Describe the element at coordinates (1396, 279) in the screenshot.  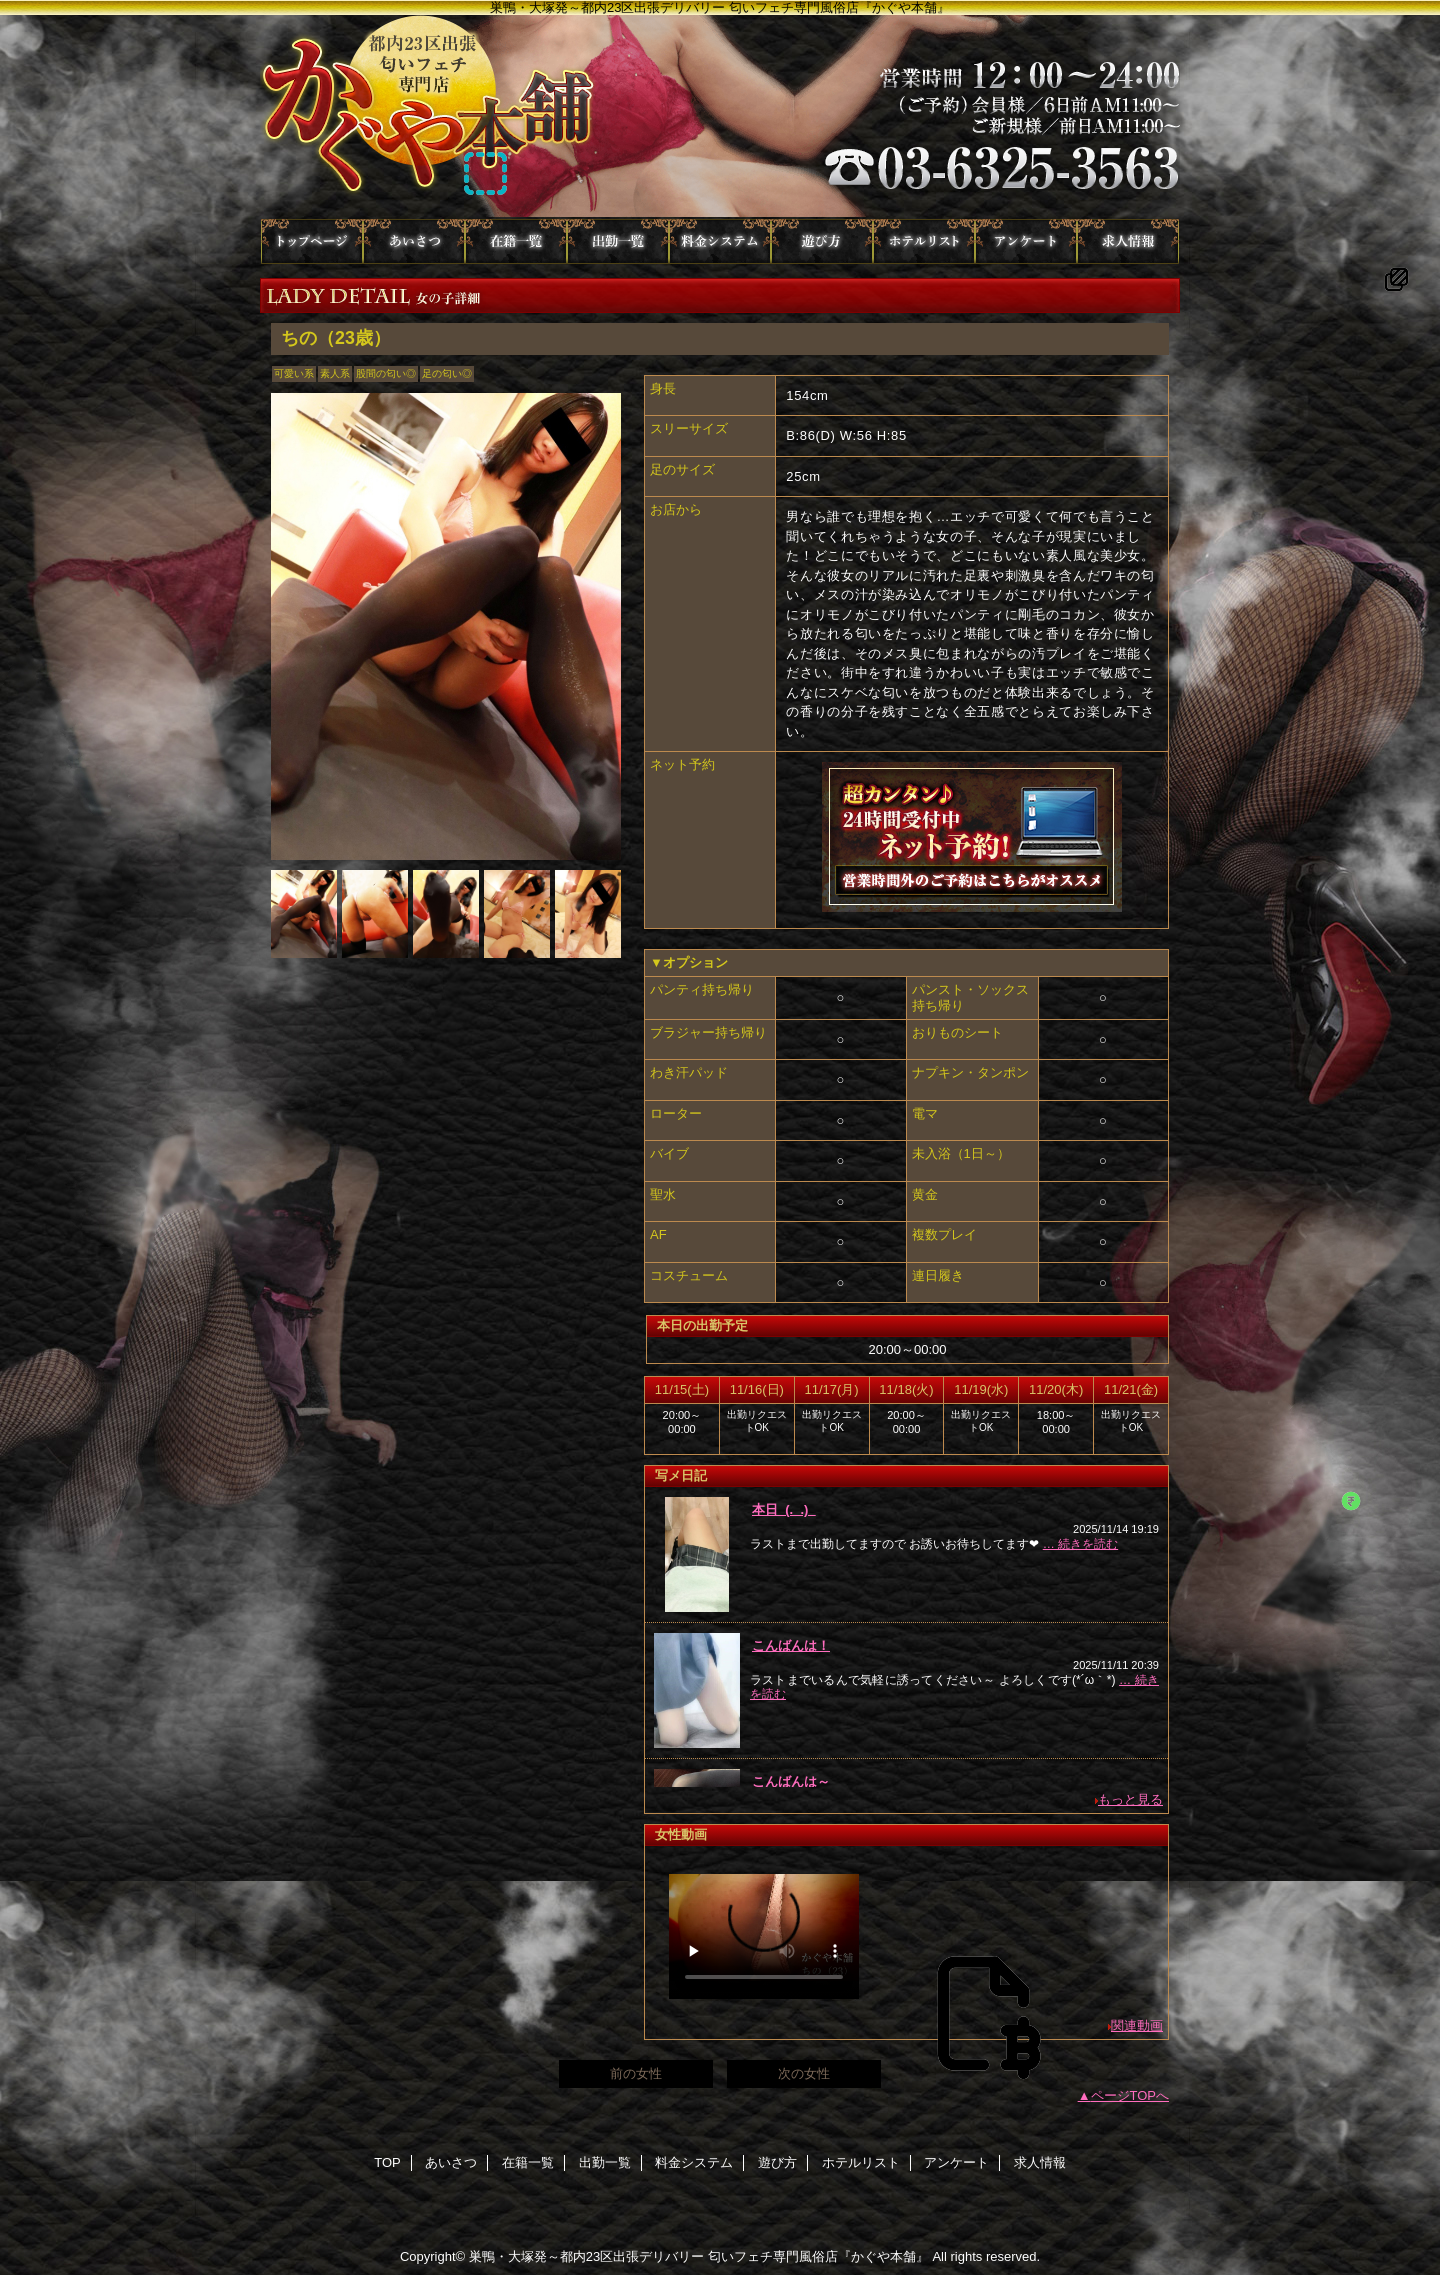
I see `view selected layers in a design tool` at that location.